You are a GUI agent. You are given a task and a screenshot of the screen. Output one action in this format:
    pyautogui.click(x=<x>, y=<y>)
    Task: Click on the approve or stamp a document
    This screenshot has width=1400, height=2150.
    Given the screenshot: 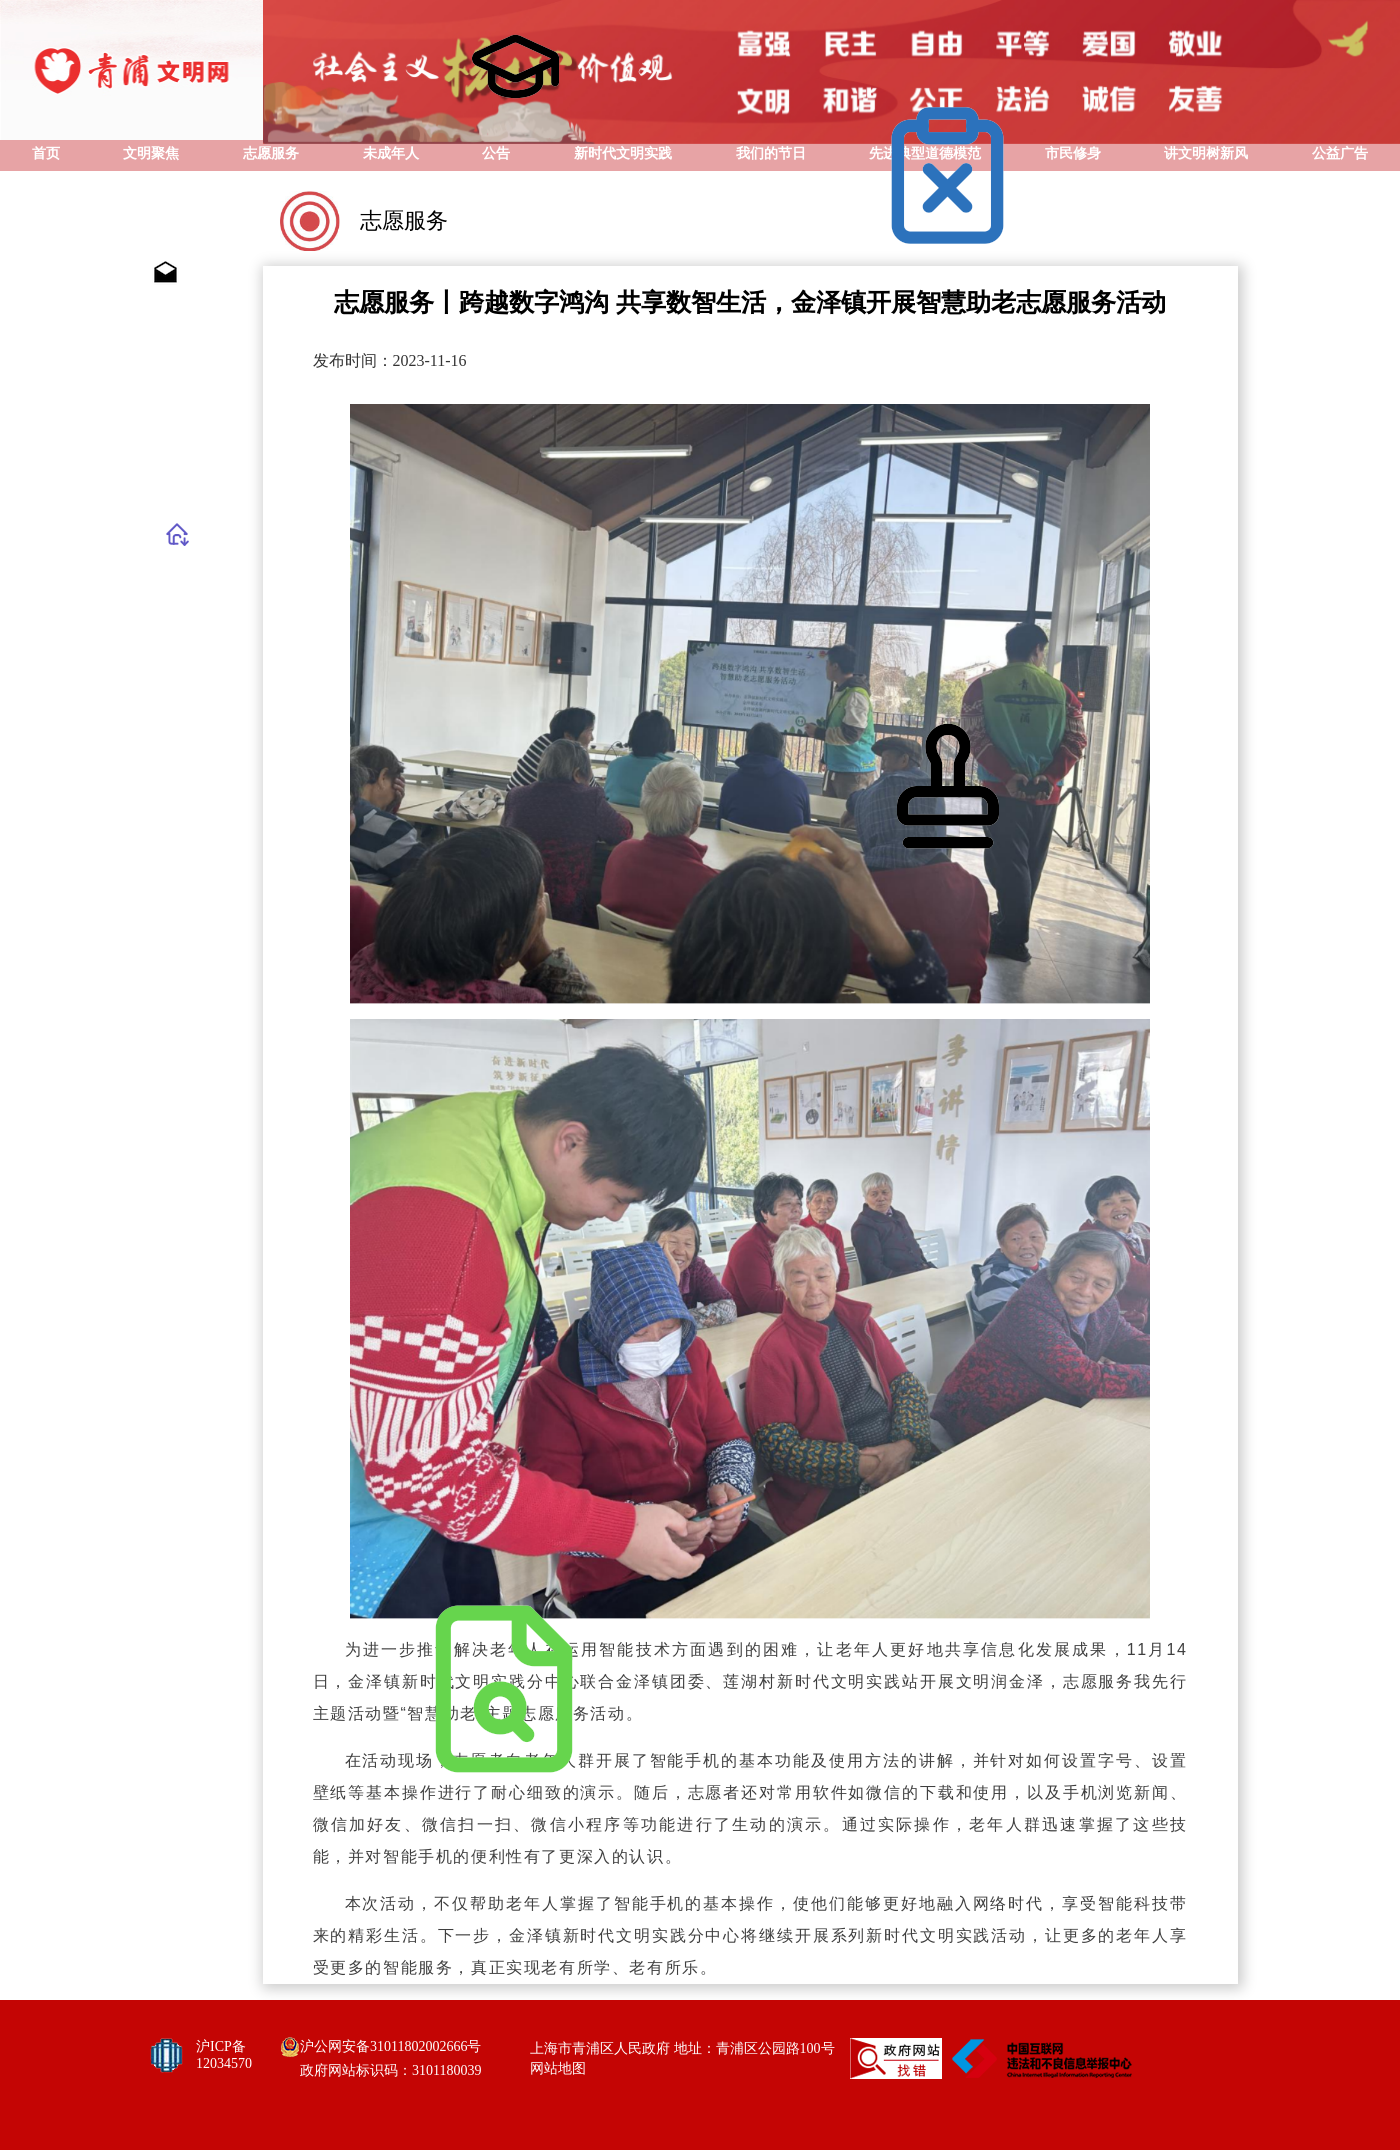 What is the action you would take?
    pyautogui.click(x=948, y=786)
    